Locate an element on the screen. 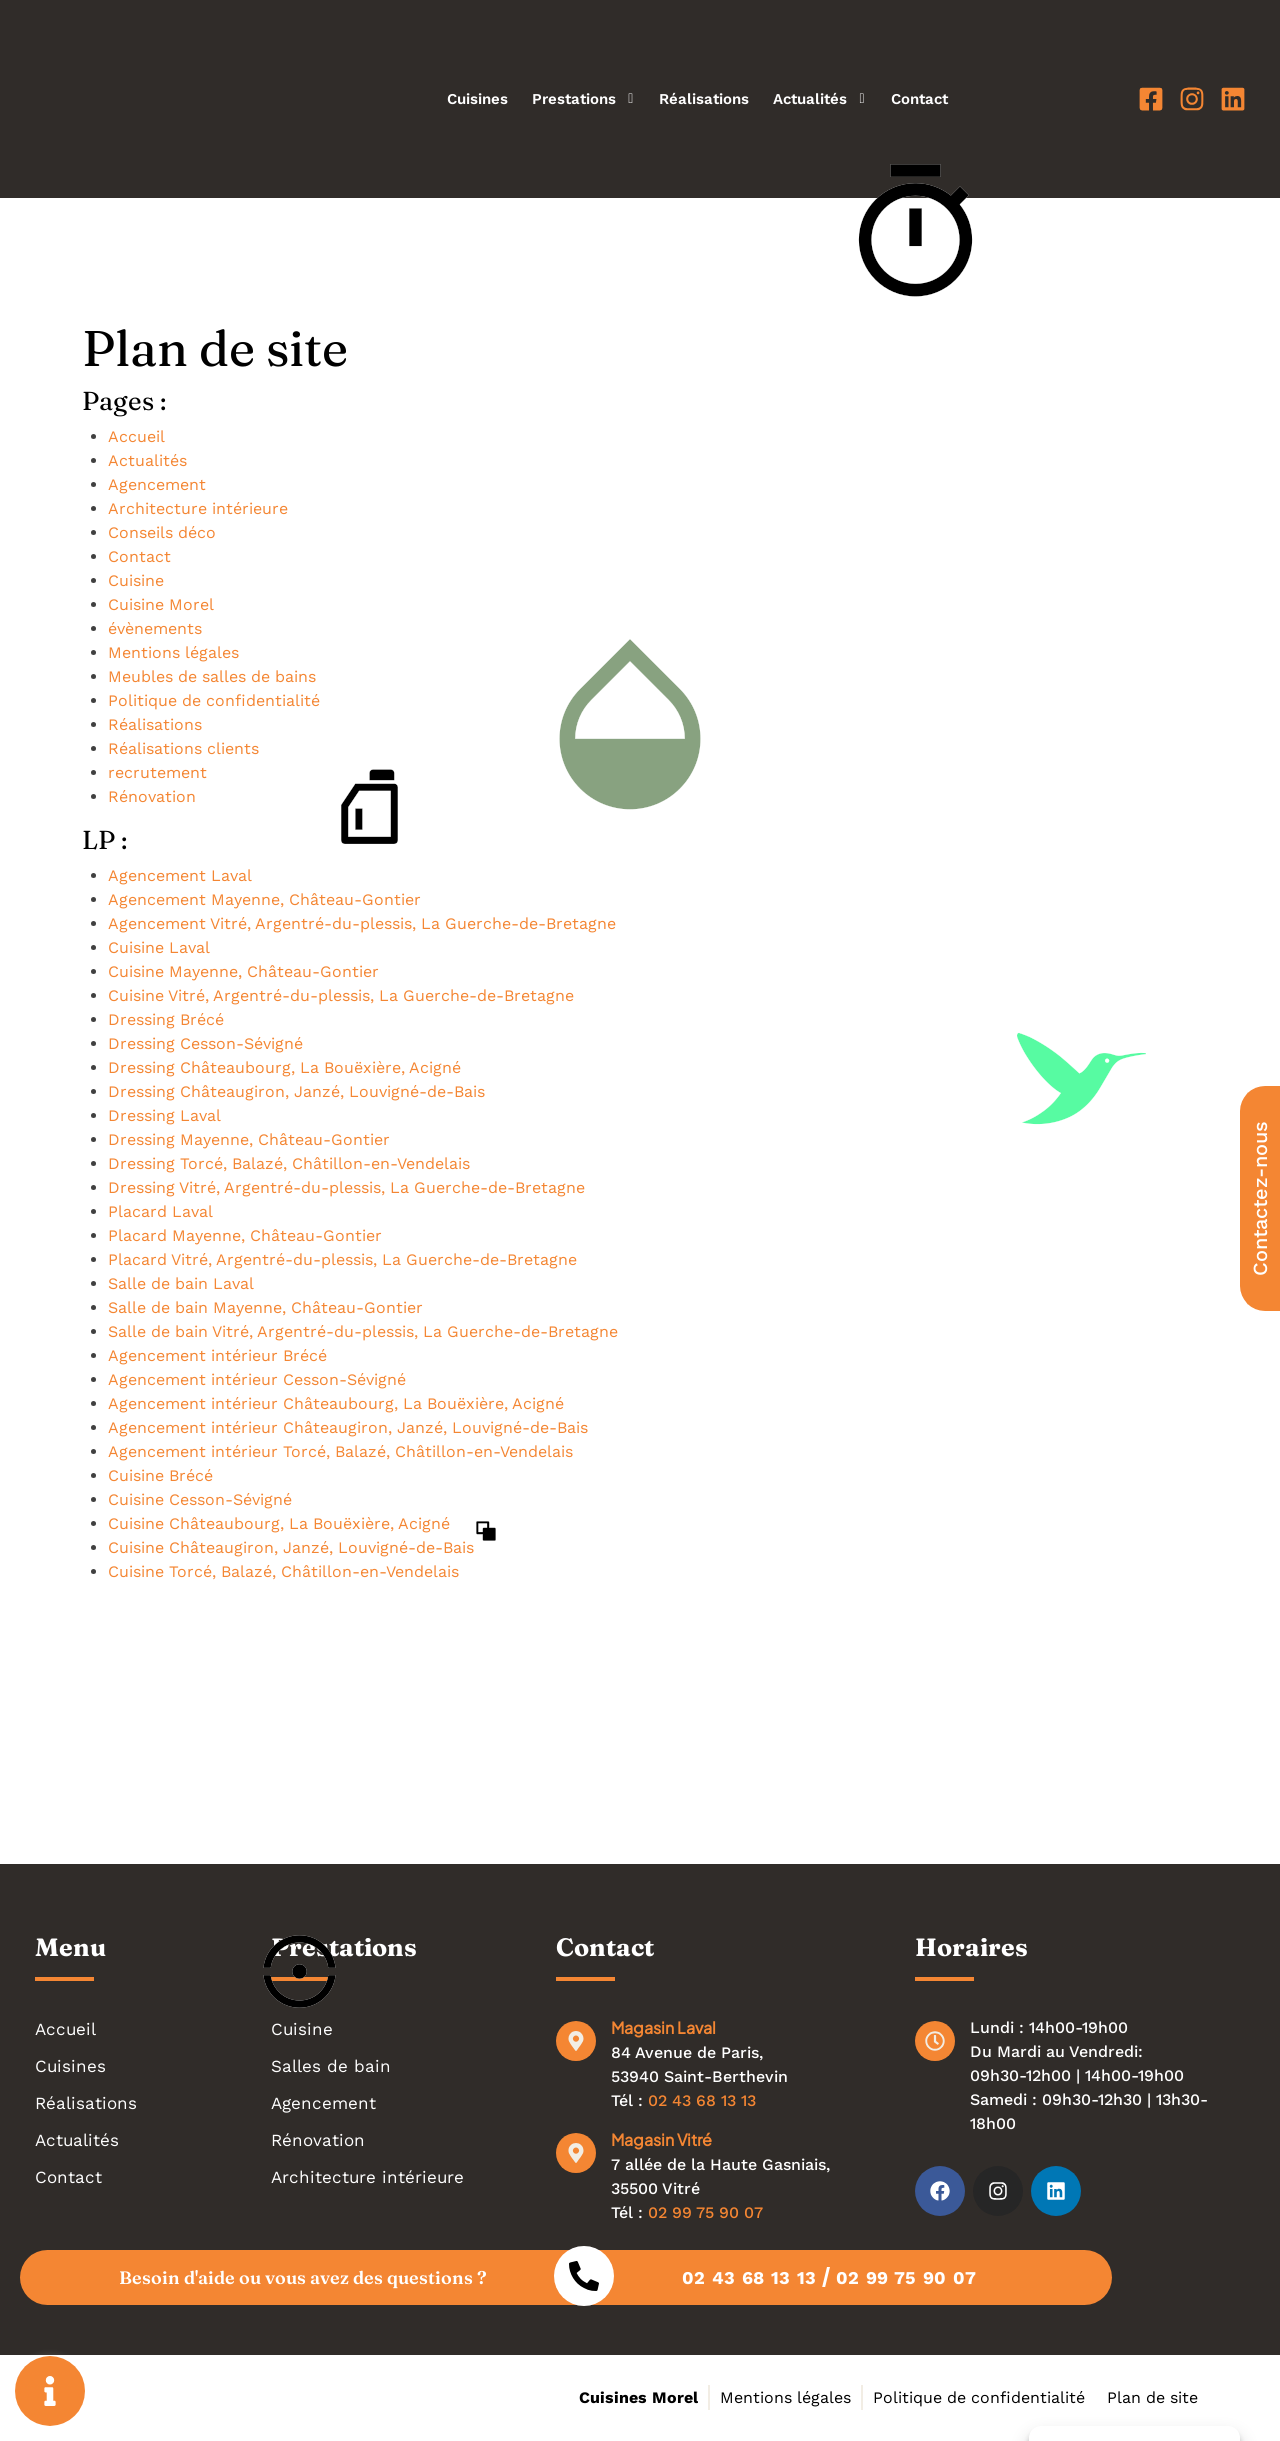  adjust color contrast settings is located at coordinates (630, 731).